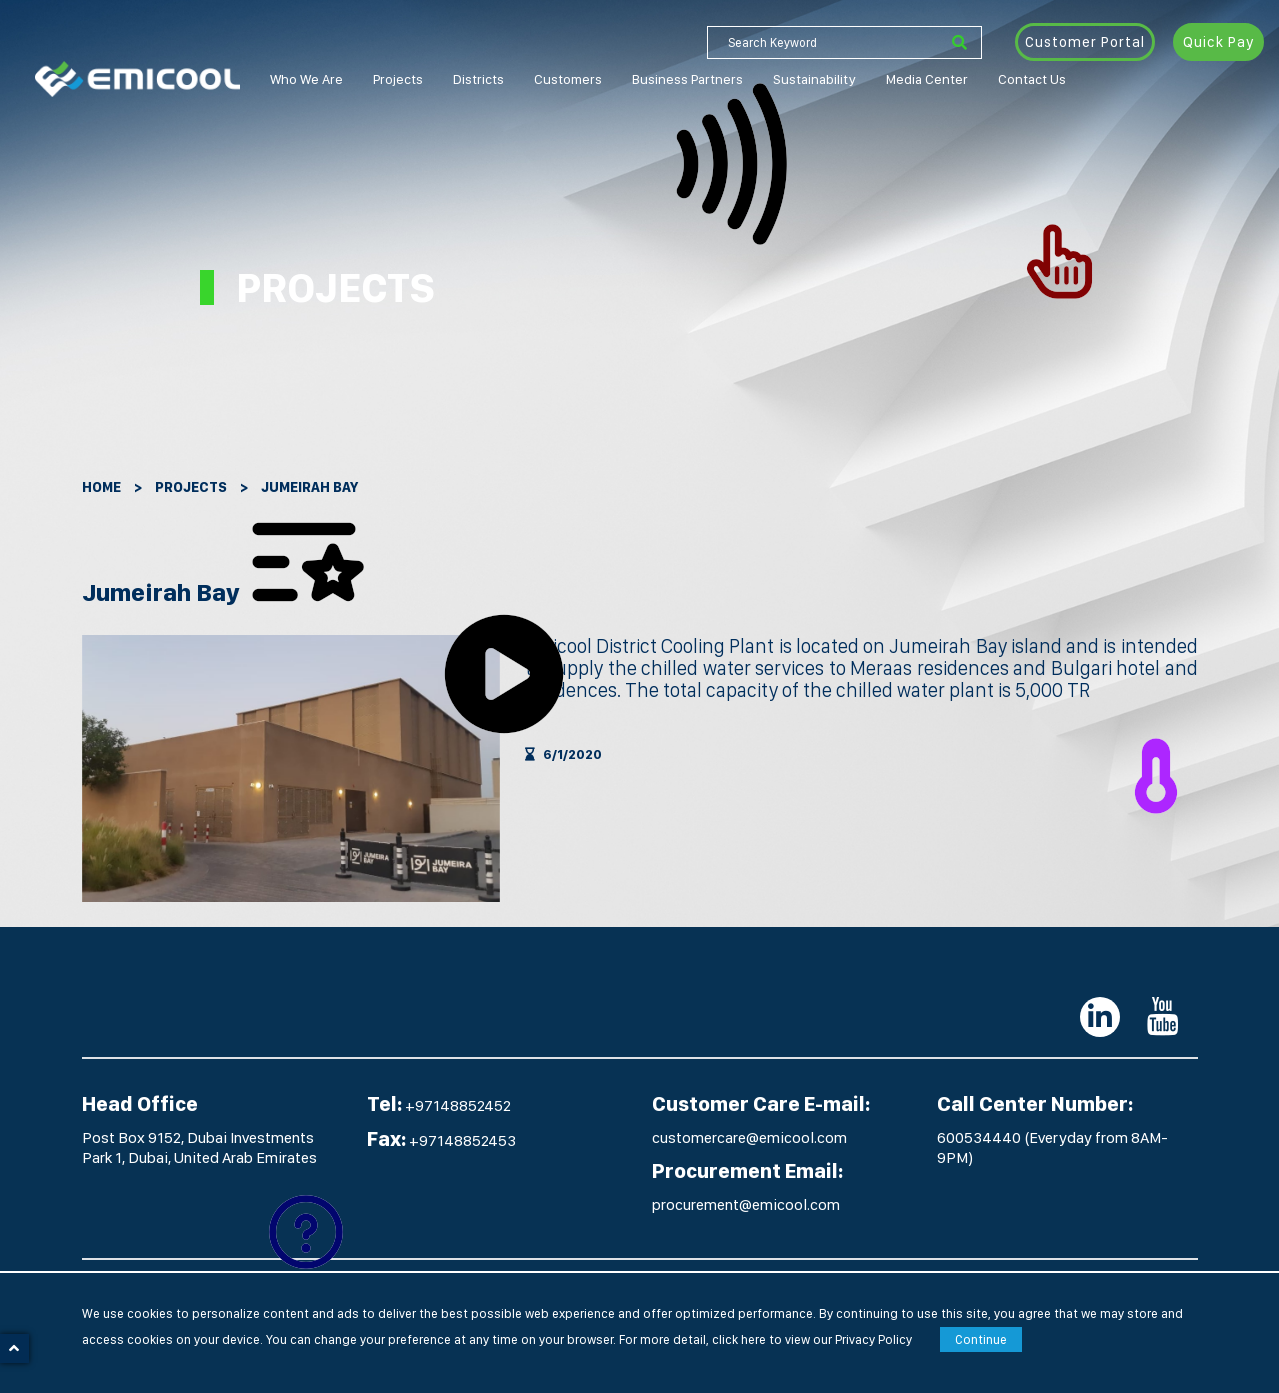 The image size is (1279, 1393). I want to click on tap to pay or use contactless payment, so click(728, 164).